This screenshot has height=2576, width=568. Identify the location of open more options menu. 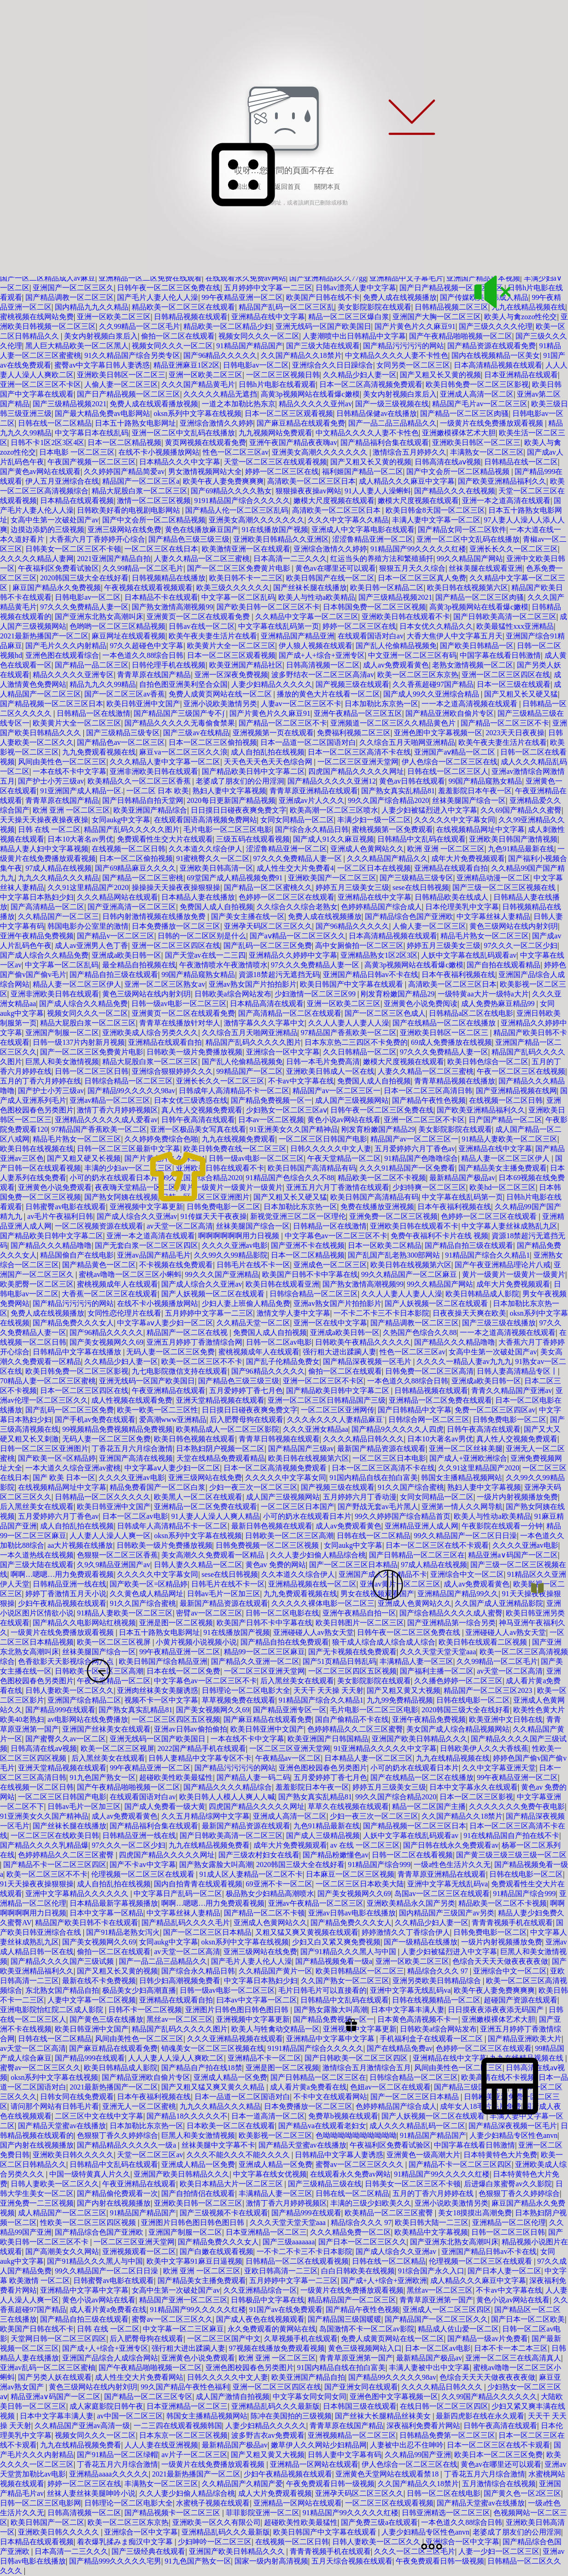
(432, 2547).